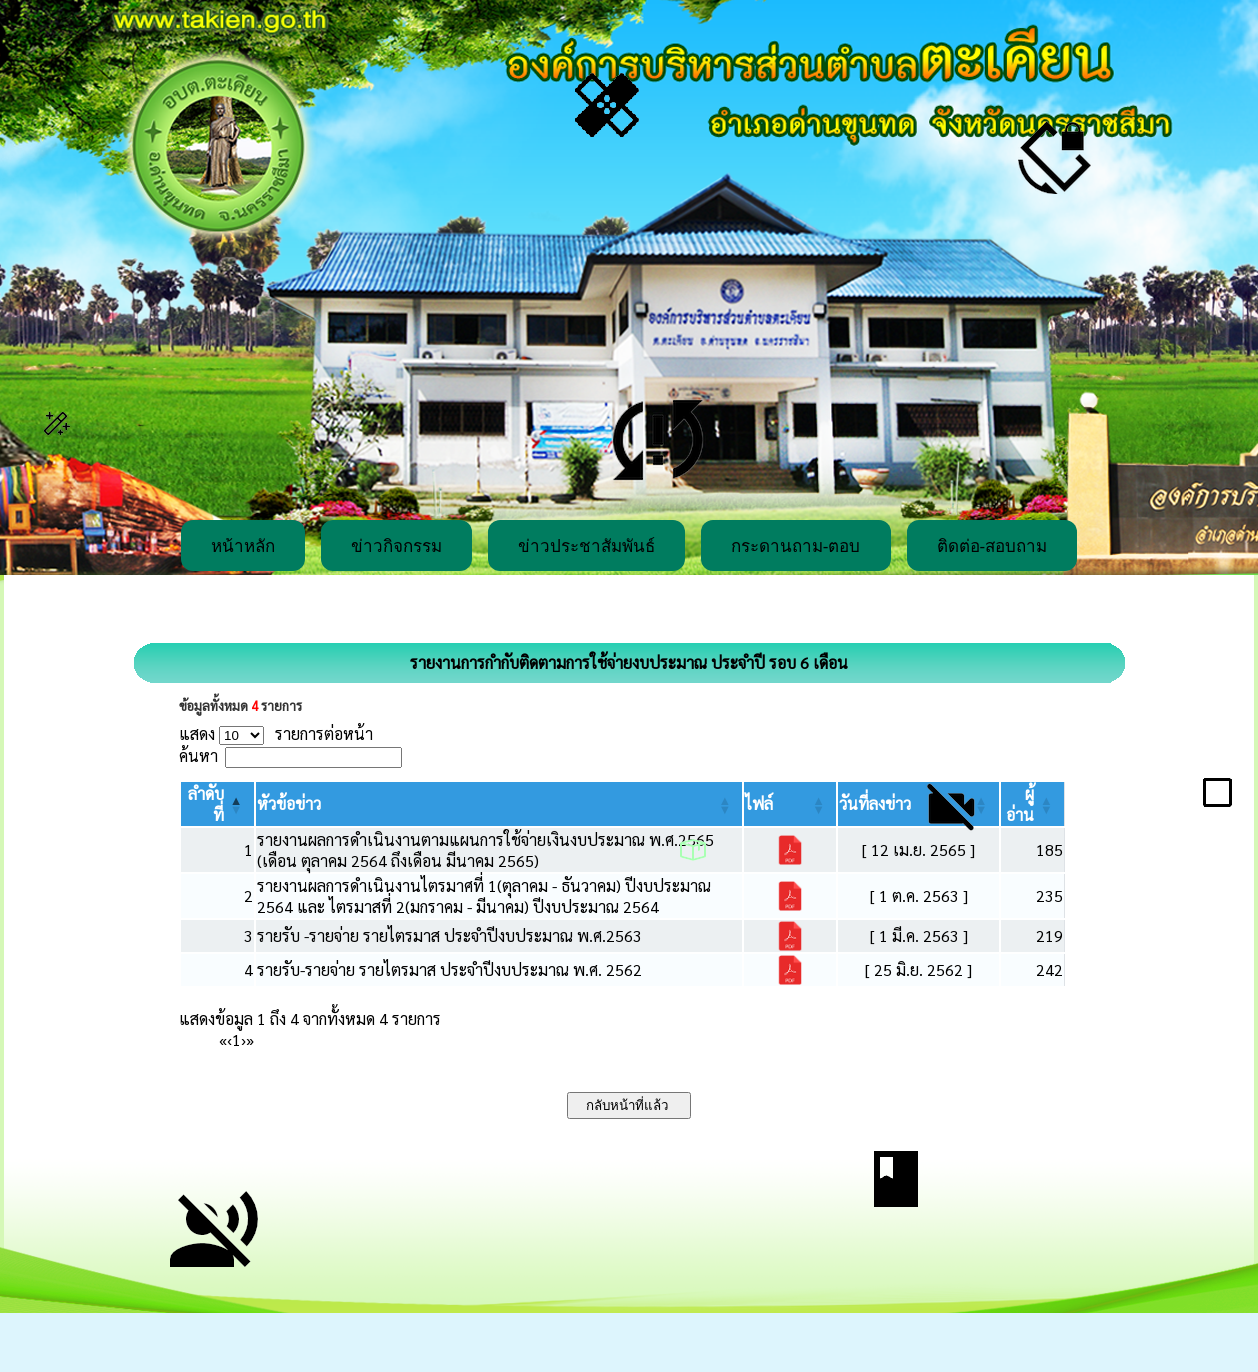 This screenshot has width=1258, height=1372. What do you see at coordinates (607, 105) in the screenshot?
I see `apply healing or spot removal tool` at bounding box center [607, 105].